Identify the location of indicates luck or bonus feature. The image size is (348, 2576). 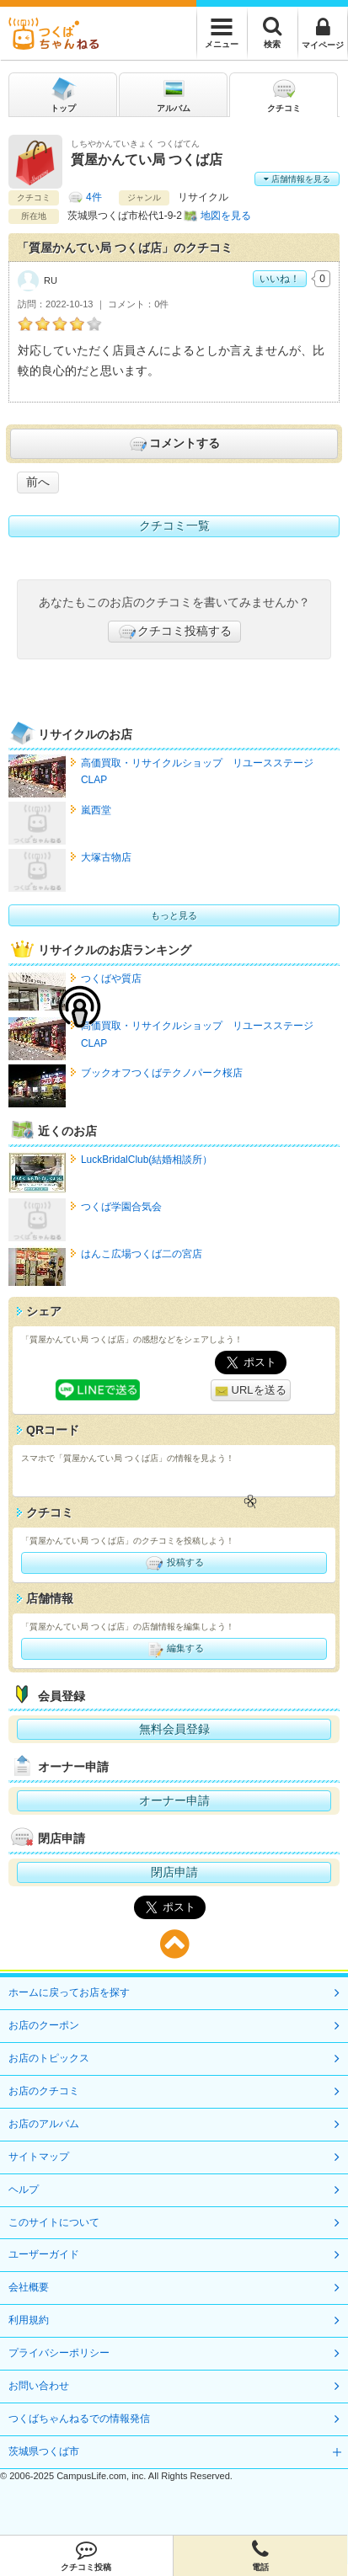
(250, 1501).